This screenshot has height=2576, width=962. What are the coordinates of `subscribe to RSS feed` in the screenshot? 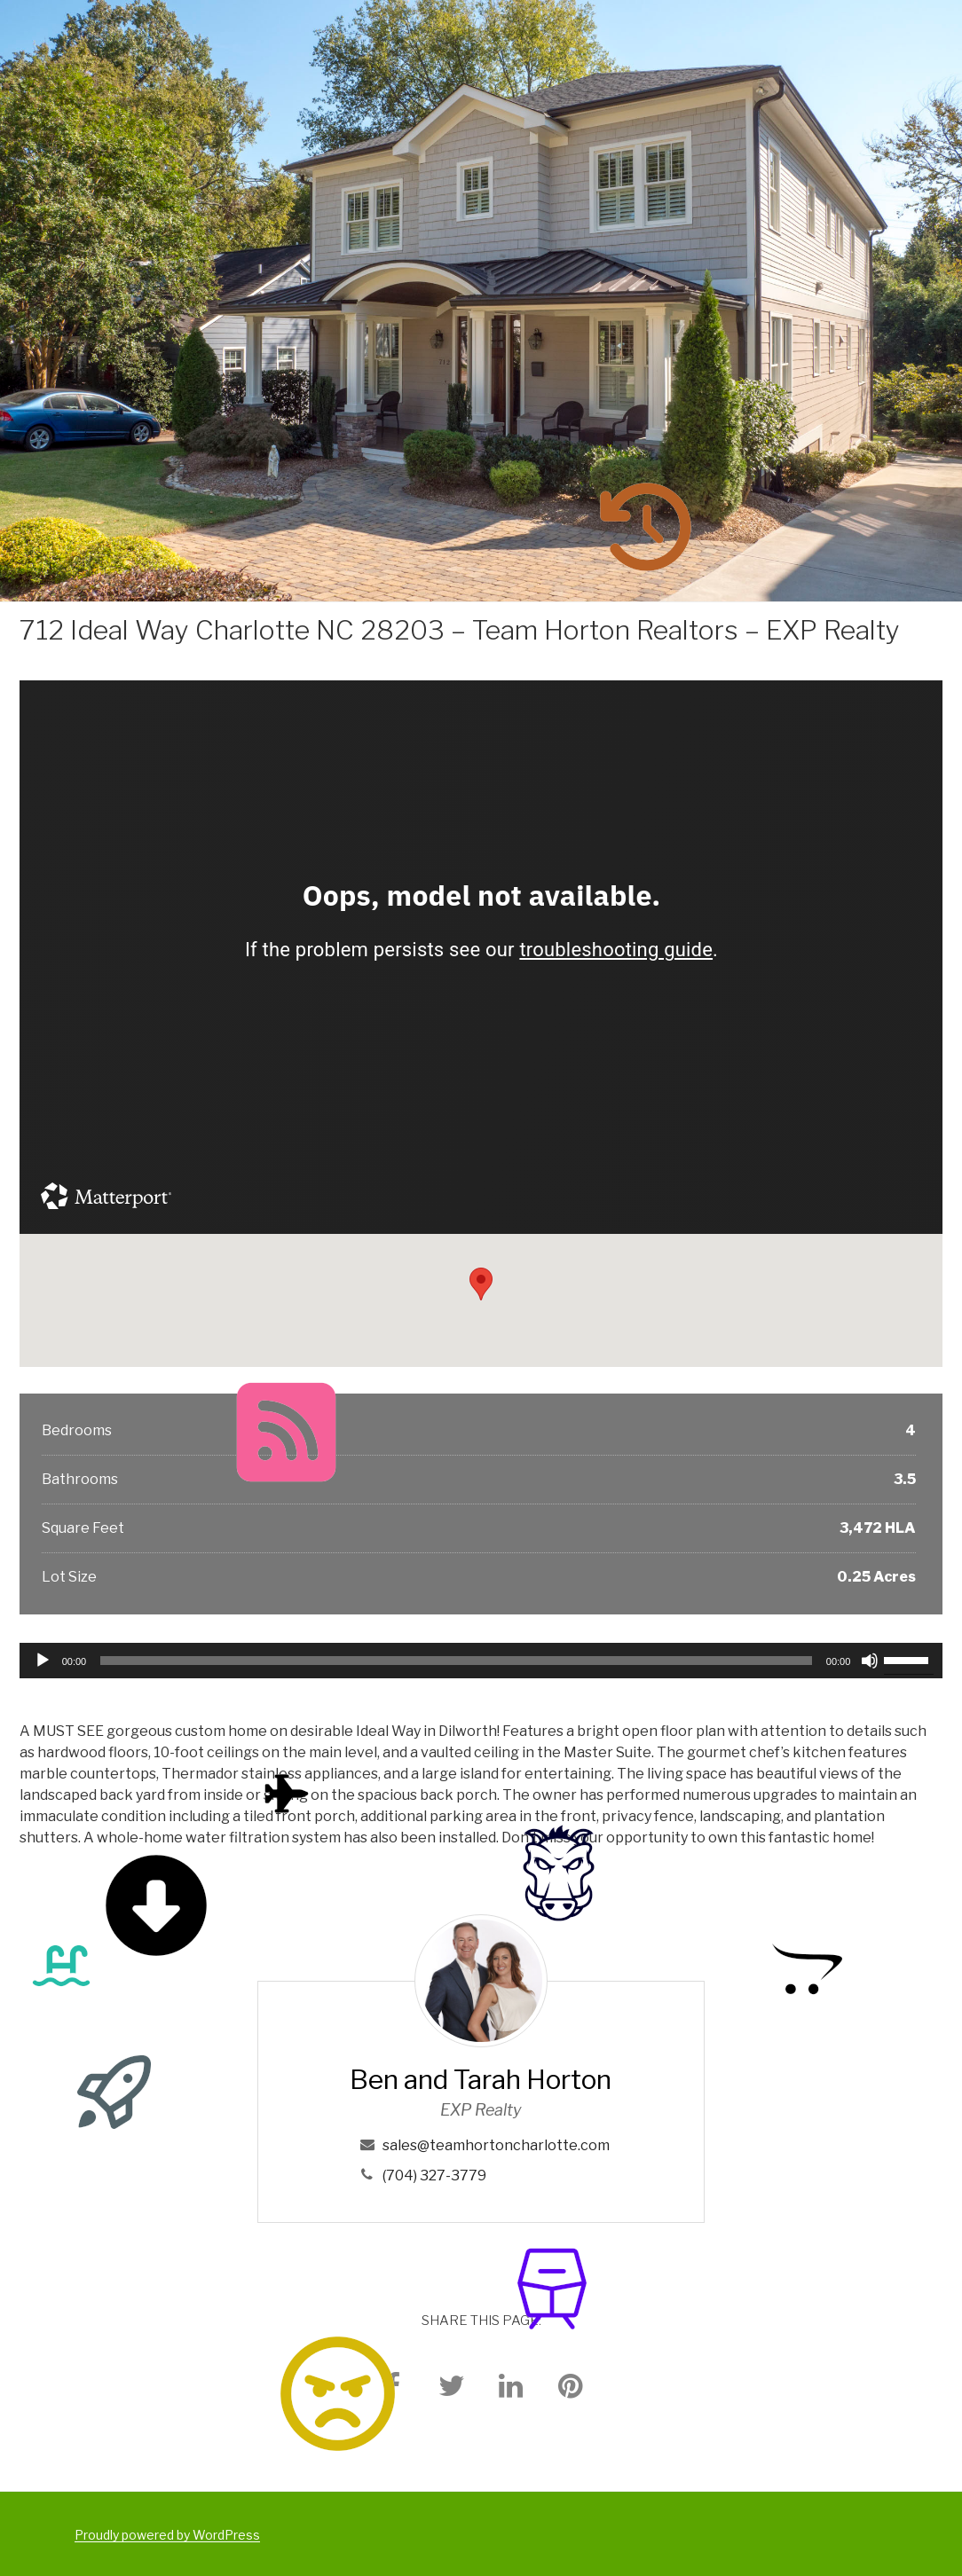 It's located at (286, 1432).